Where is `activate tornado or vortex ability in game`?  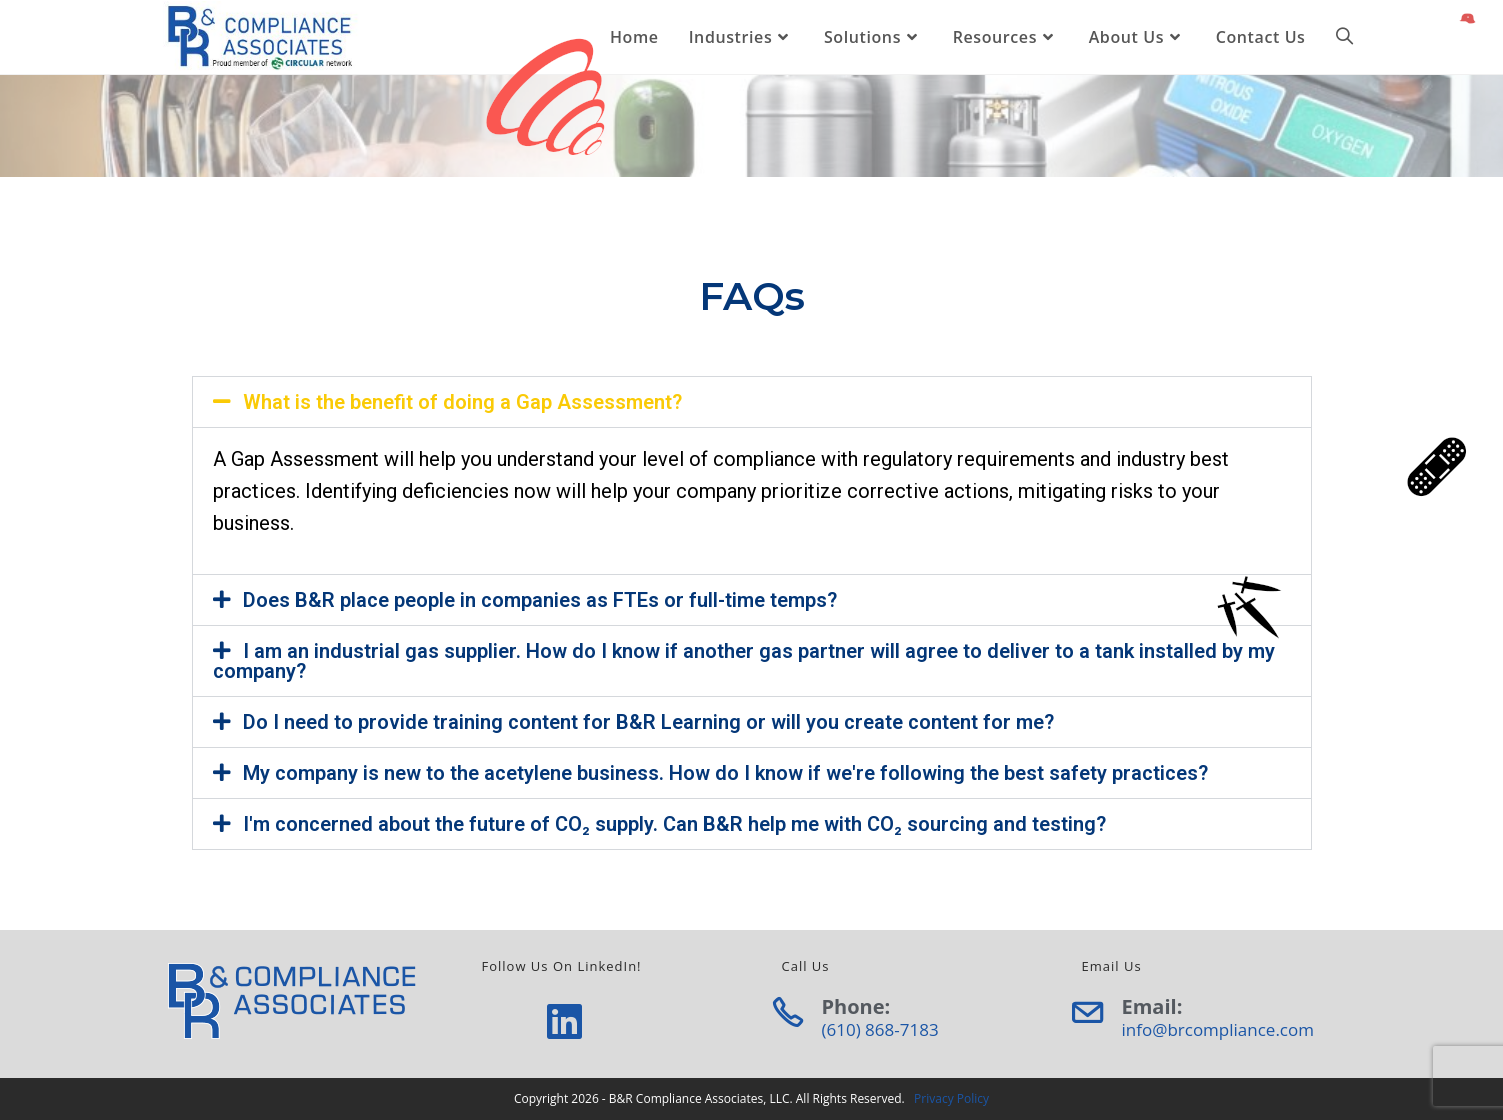 activate tornado or vortex ability in game is located at coordinates (549, 100).